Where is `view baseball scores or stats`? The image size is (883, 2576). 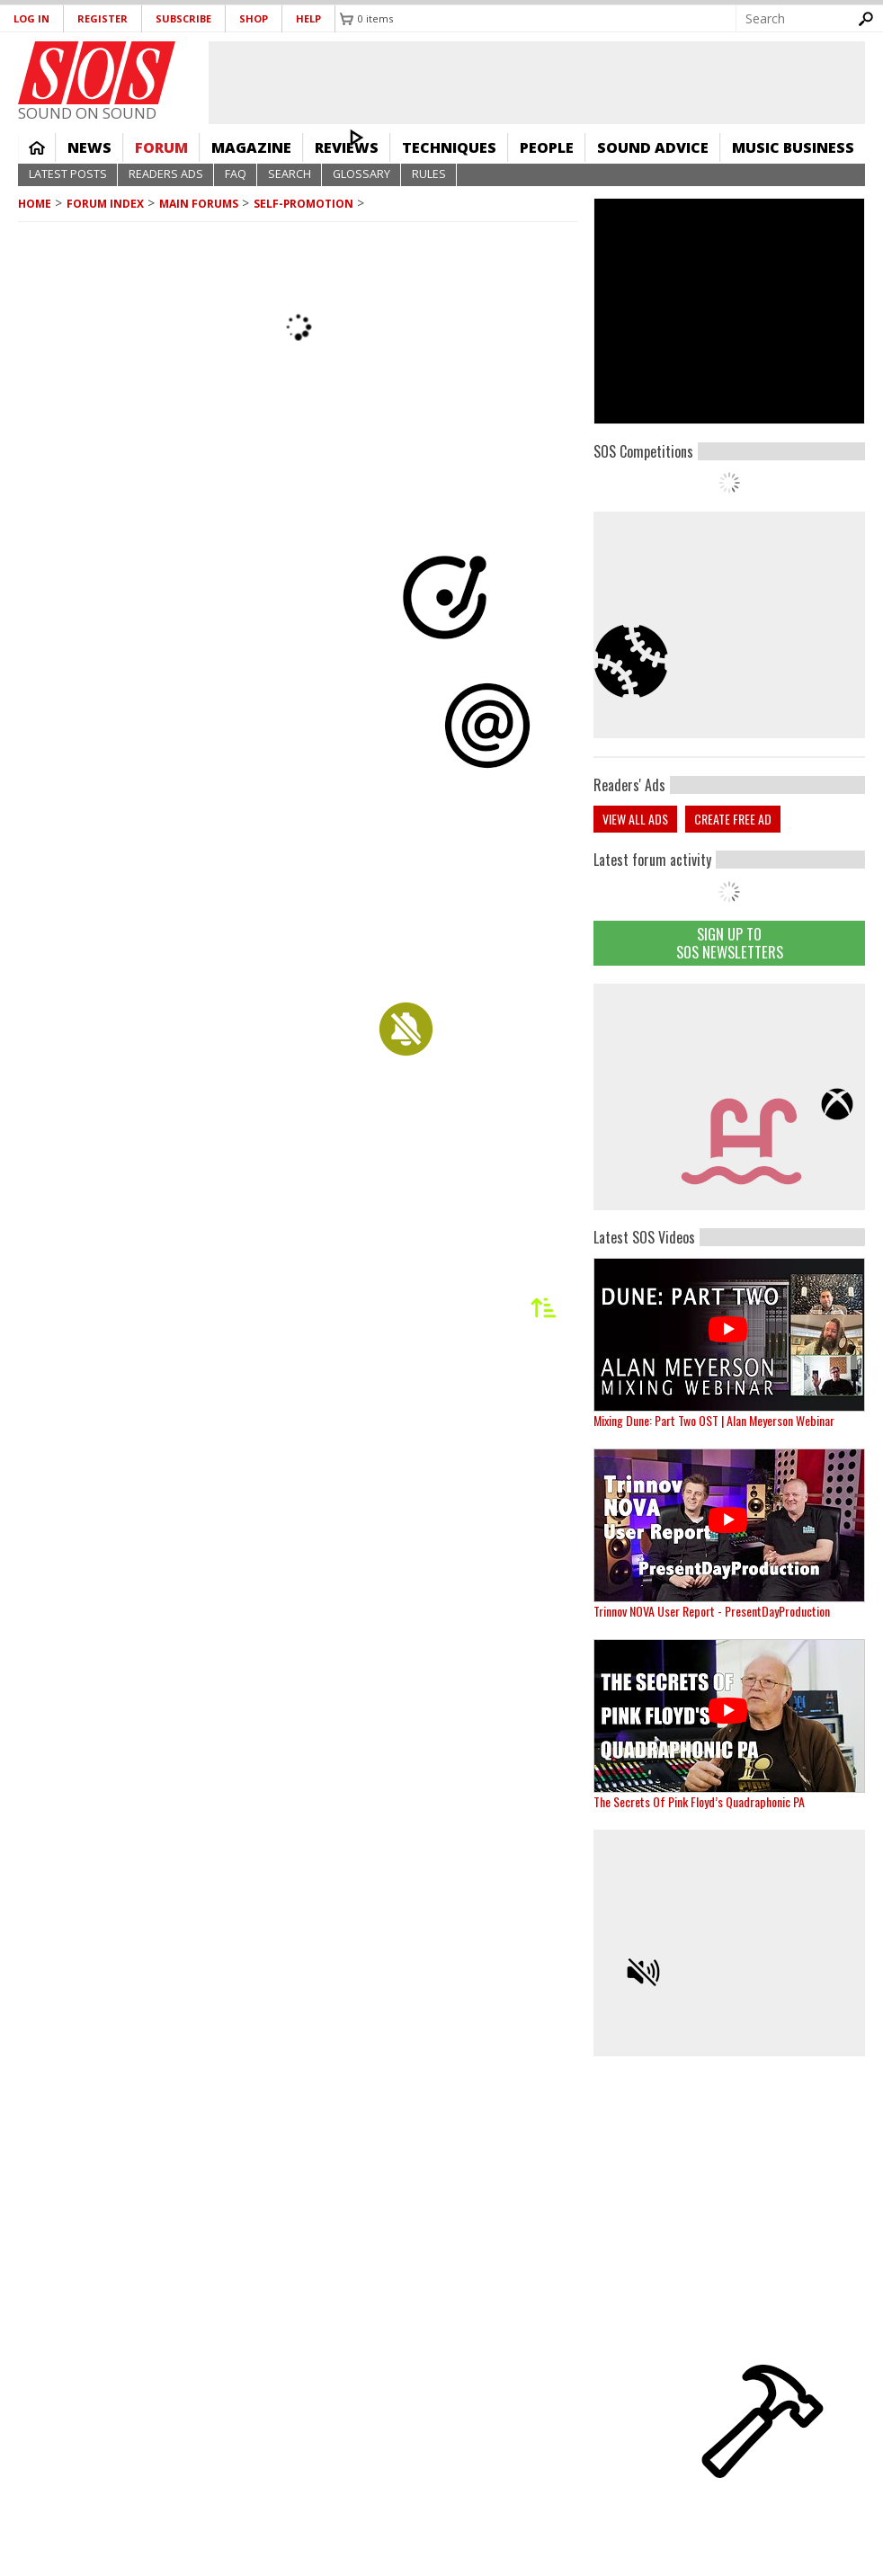 view baseball scores or stats is located at coordinates (631, 661).